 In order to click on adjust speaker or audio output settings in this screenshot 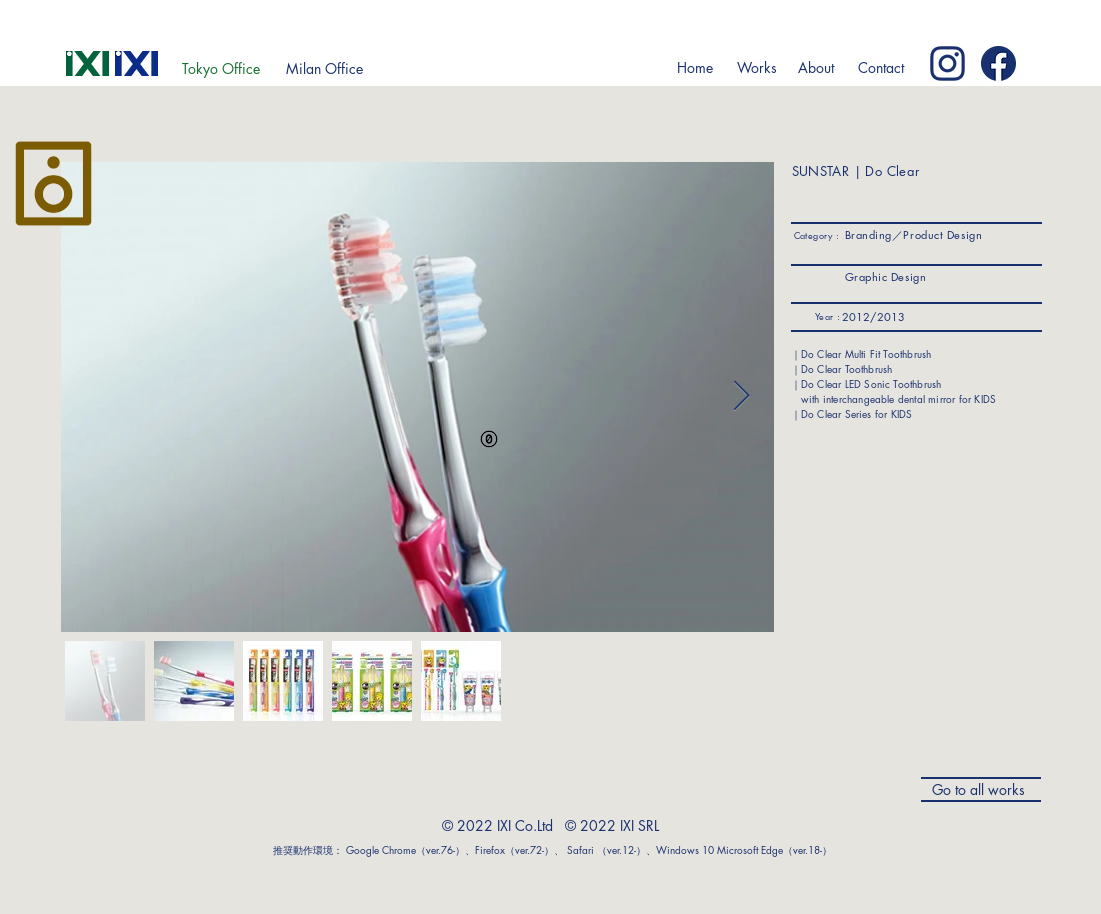, I will do `click(53, 183)`.